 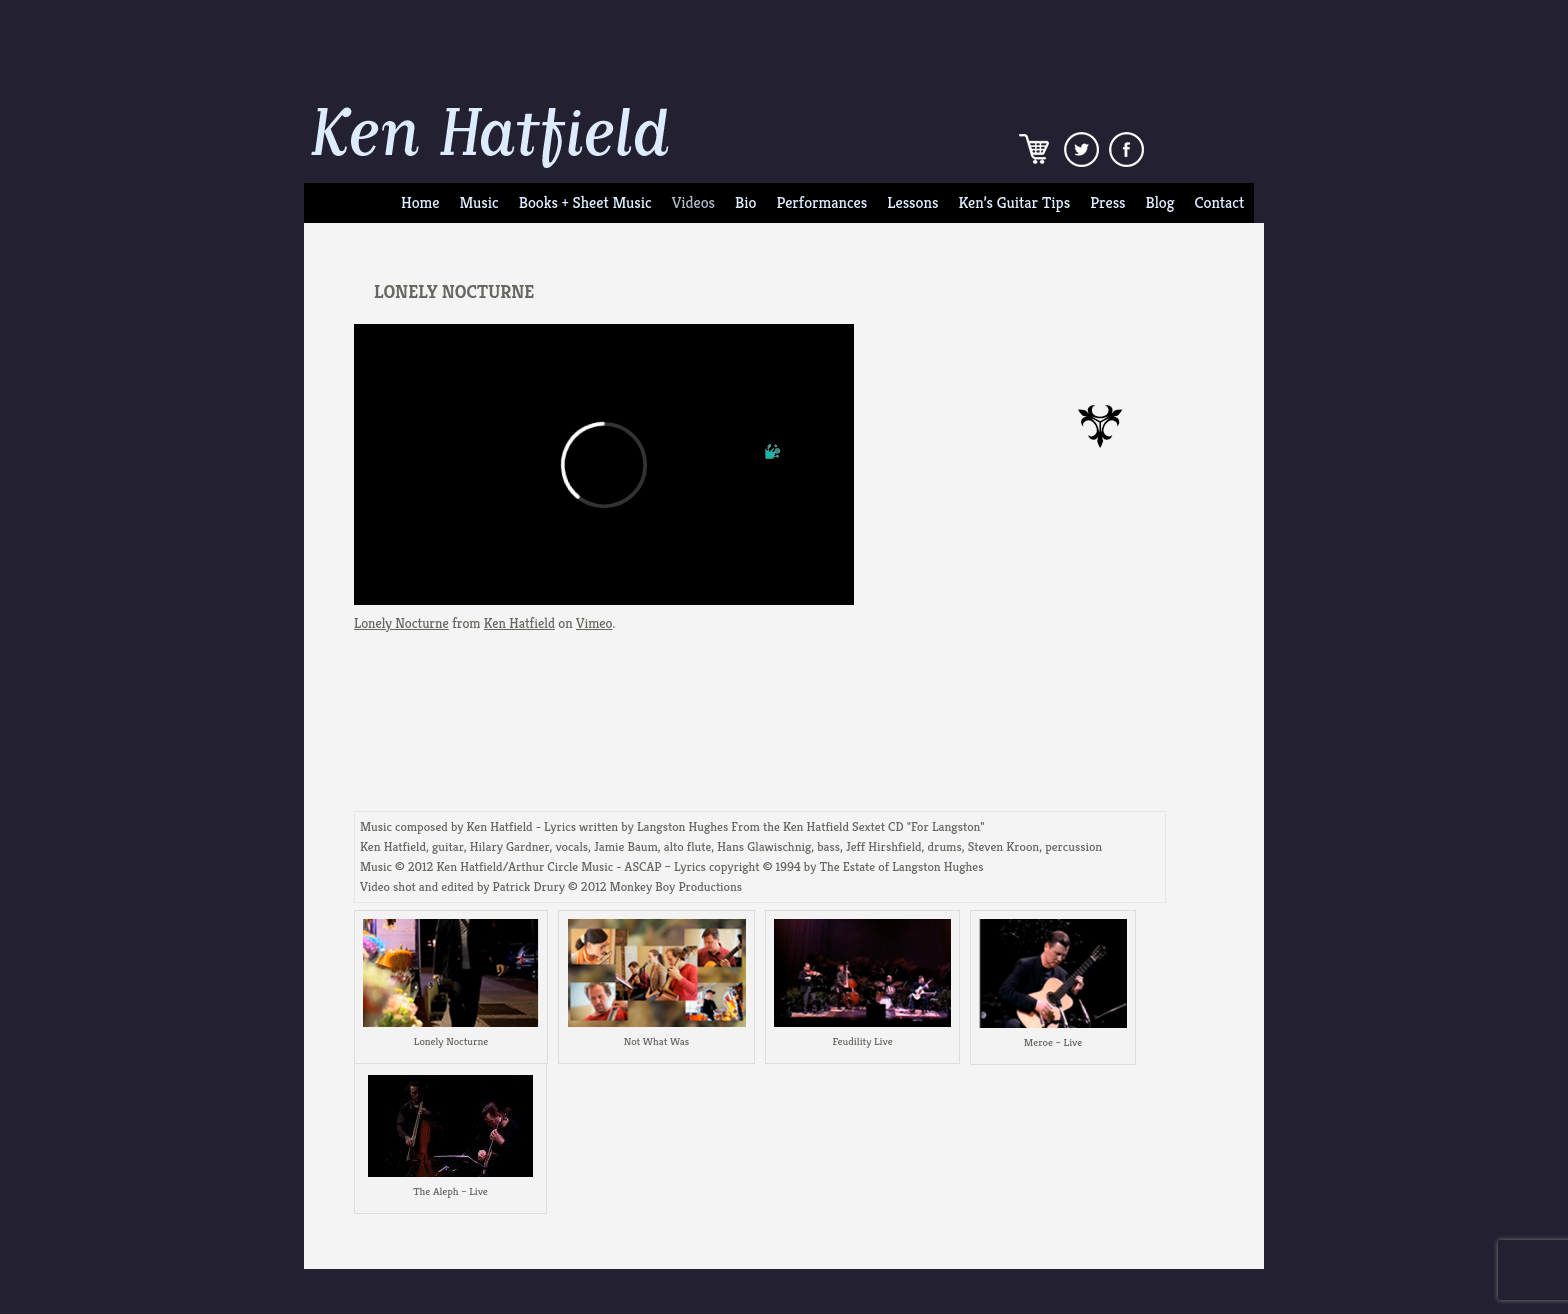 What do you see at coordinates (1100, 426) in the screenshot?
I see `decorative fleur-de-lis or heraldic emblem` at bounding box center [1100, 426].